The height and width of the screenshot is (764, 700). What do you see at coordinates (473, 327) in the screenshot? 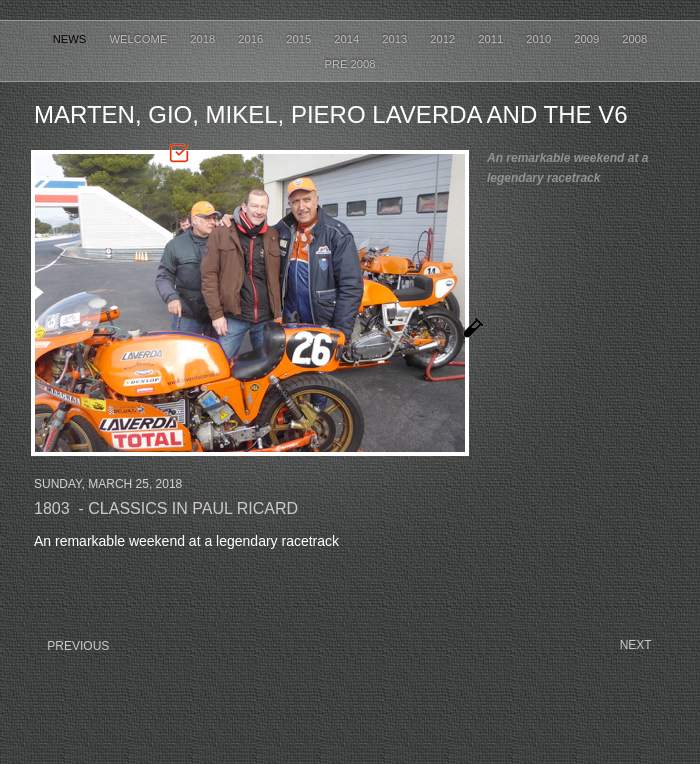
I see `view lab results or test samples` at bounding box center [473, 327].